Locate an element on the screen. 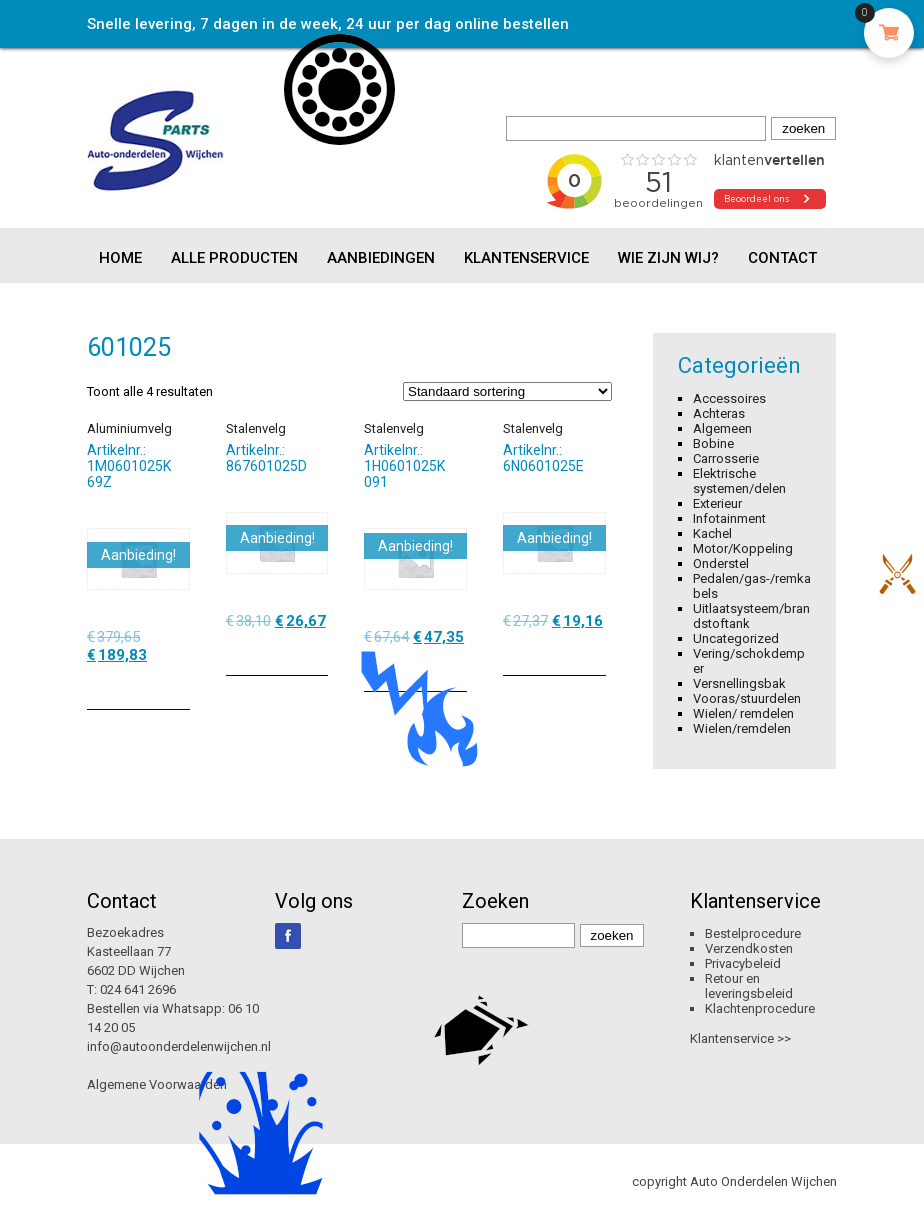  access origami or paper craft tutorials is located at coordinates (480, 1030).